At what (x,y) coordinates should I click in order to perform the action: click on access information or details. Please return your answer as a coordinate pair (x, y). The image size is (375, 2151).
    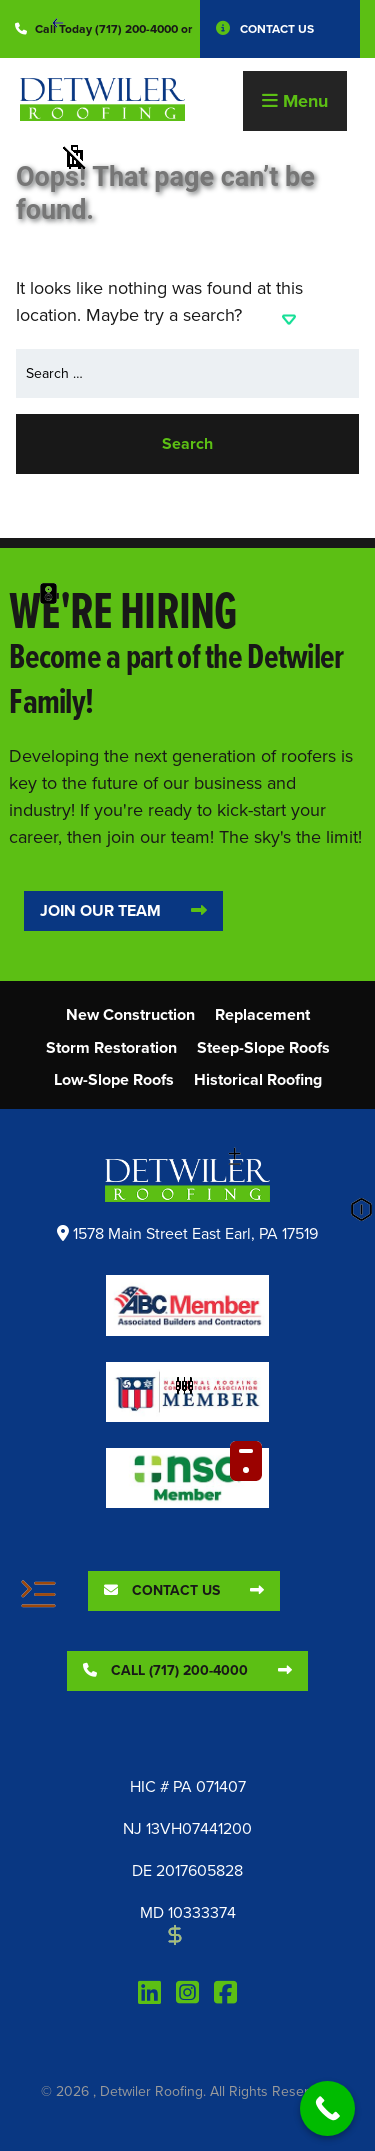
    Looking at the image, I should click on (361, 1209).